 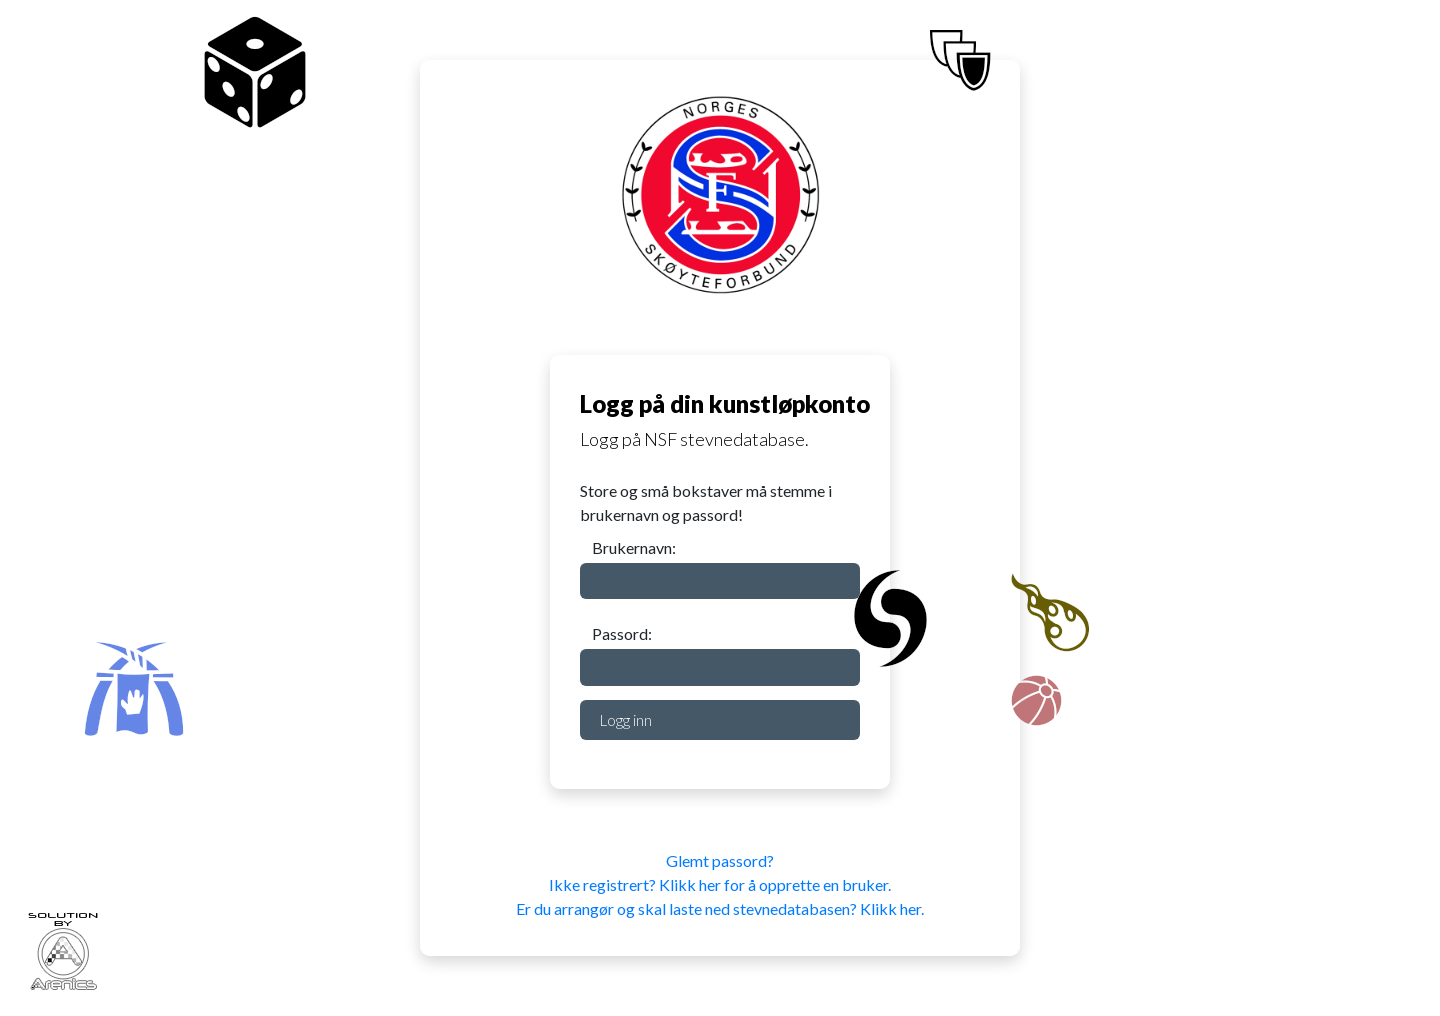 What do you see at coordinates (1050, 612) in the screenshot?
I see `cast a plasma or energy attack` at bounding box center [1050, 612].